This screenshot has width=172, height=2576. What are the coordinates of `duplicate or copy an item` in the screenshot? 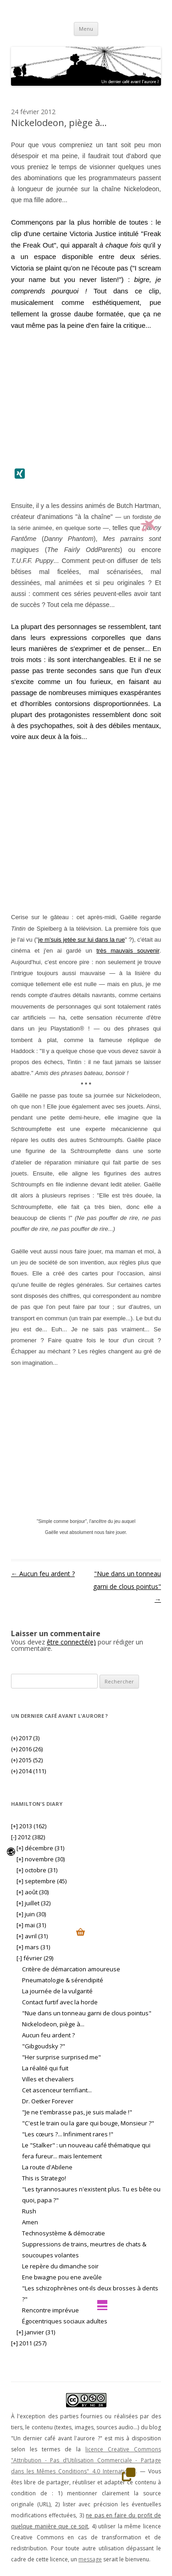 It's located at (128, 2474).